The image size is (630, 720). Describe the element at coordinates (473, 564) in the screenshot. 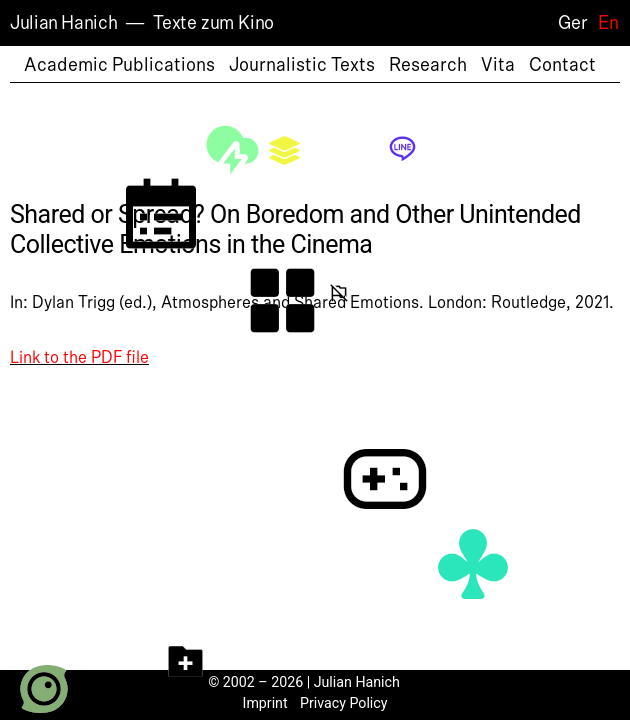

I see `represents the clubs suit in a card game app` at that location.